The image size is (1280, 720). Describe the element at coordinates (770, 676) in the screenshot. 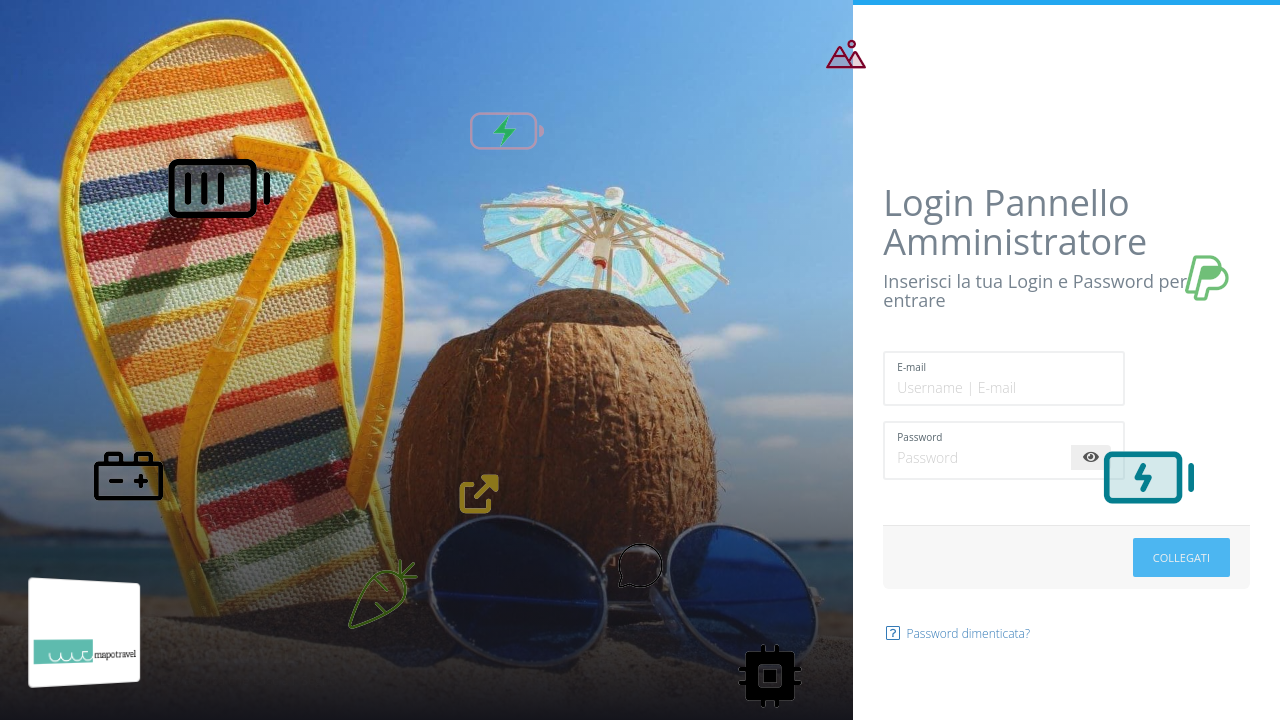

I see `view system processor information` at that location.